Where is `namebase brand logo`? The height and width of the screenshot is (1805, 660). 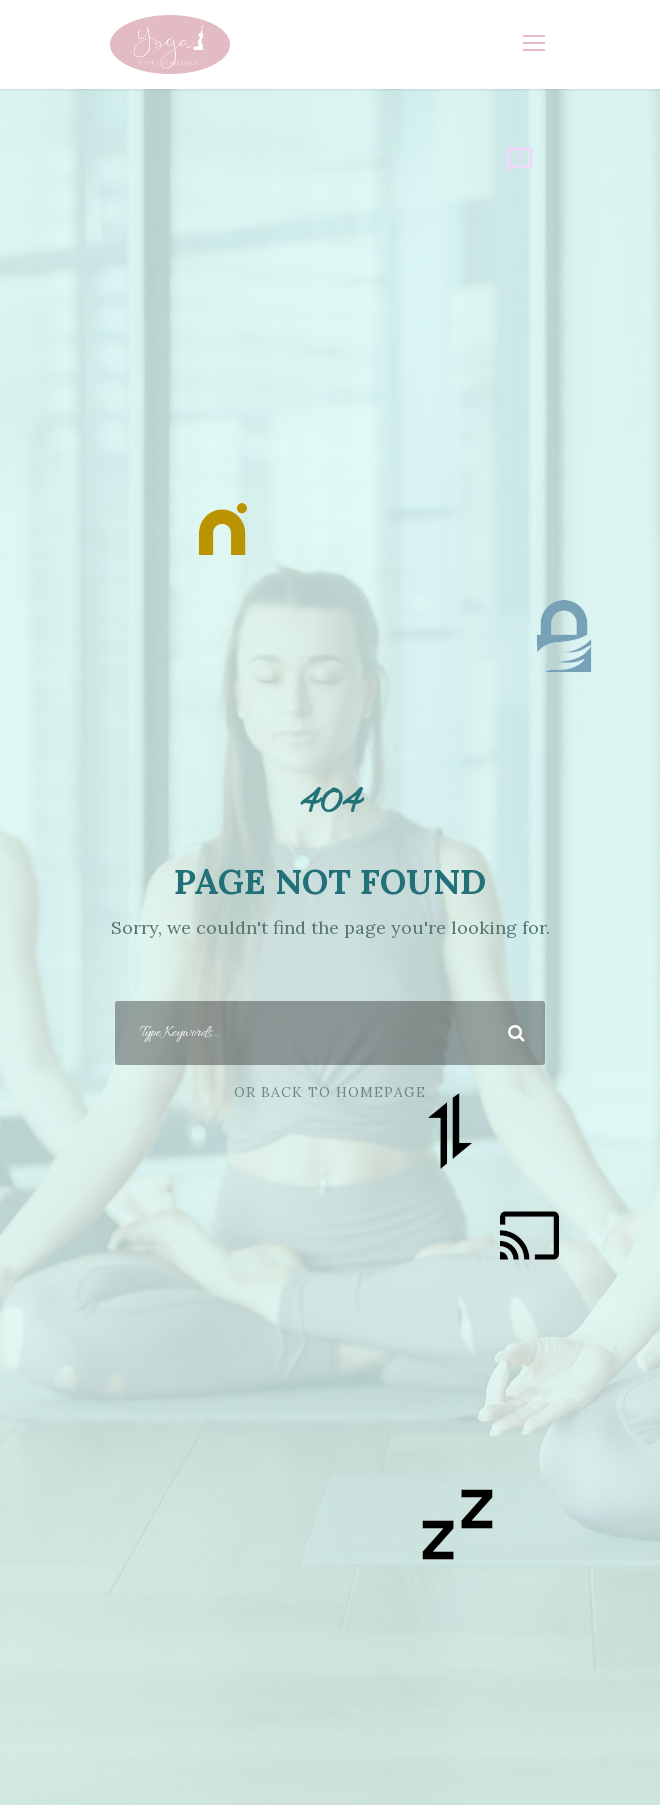
namebase brand logo is located at coordinates (223, 529).